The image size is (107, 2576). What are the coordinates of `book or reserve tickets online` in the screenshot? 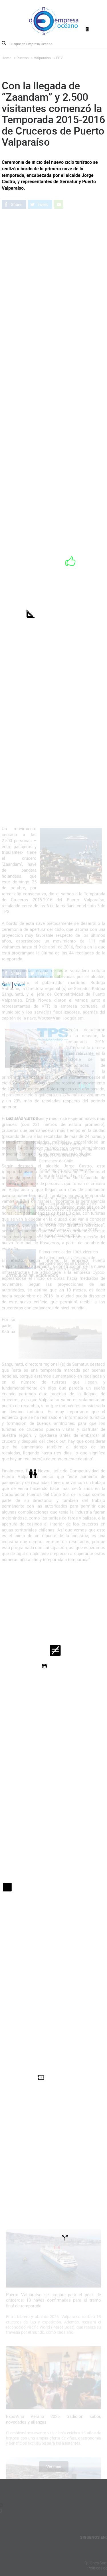 It's located at (87, 29).